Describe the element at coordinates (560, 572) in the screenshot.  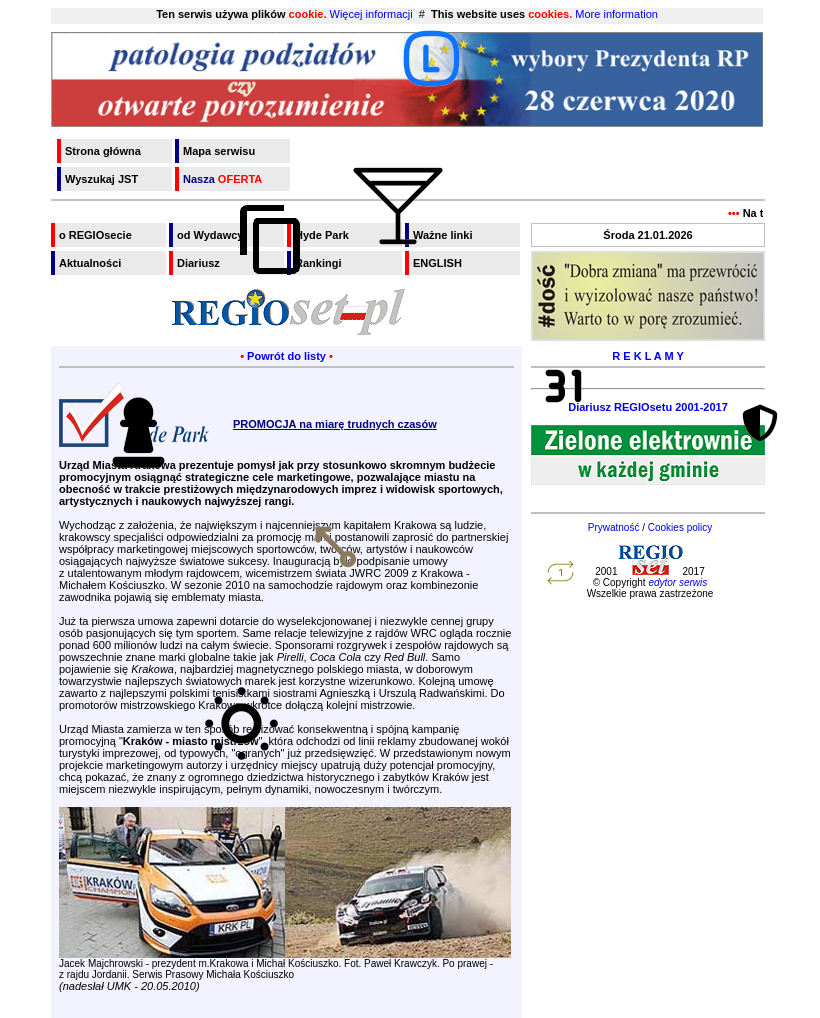
I see `repeat current track once` at that location.